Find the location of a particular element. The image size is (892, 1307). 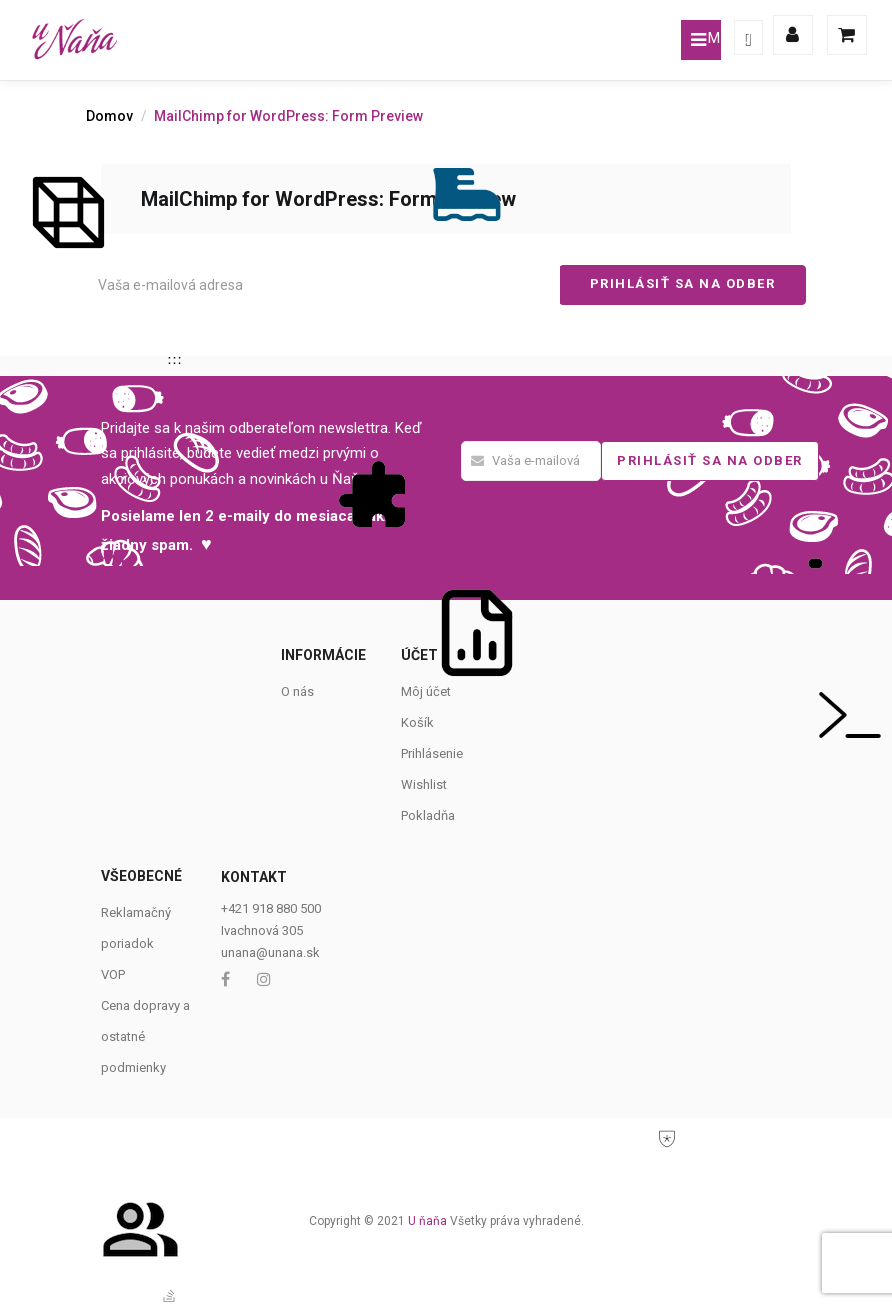

visit stack overflow for developer help is located at coordinates (169, 1296).